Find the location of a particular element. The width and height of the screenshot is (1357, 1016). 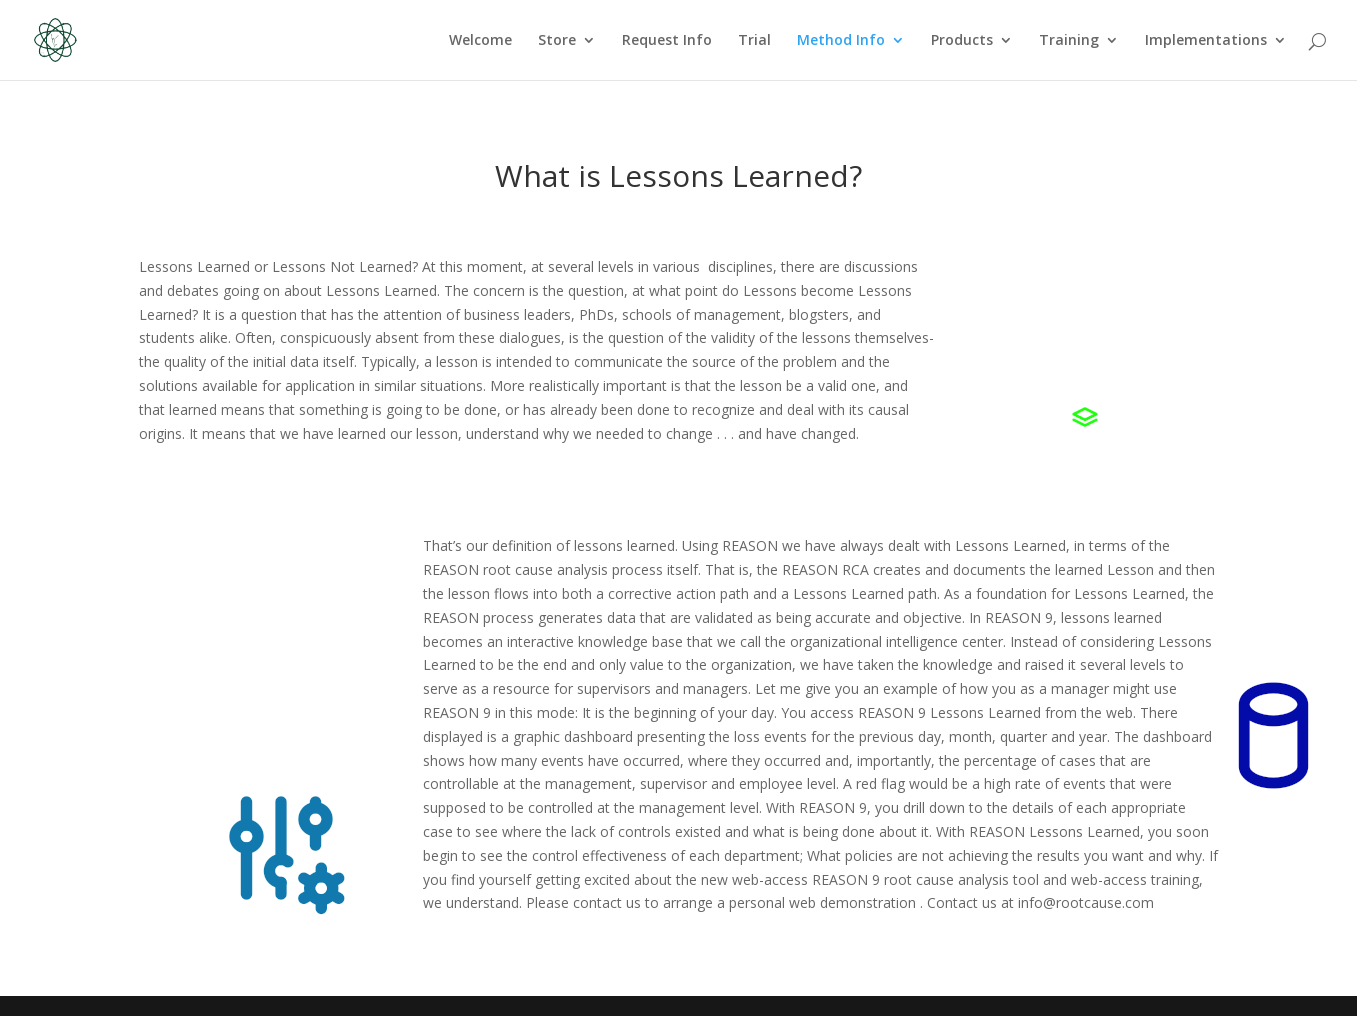

view layers or stacked content is located at coordinates (1085, 417).